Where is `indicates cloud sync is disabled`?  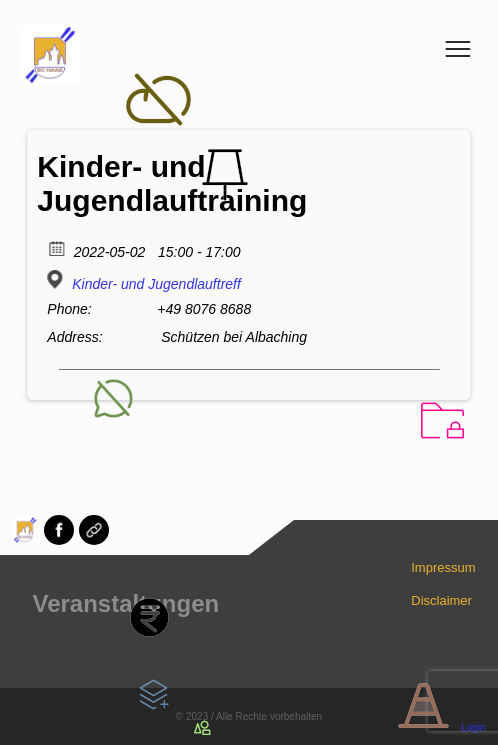
indicates cloud sync is disabled is located at coordinates (158, 99).